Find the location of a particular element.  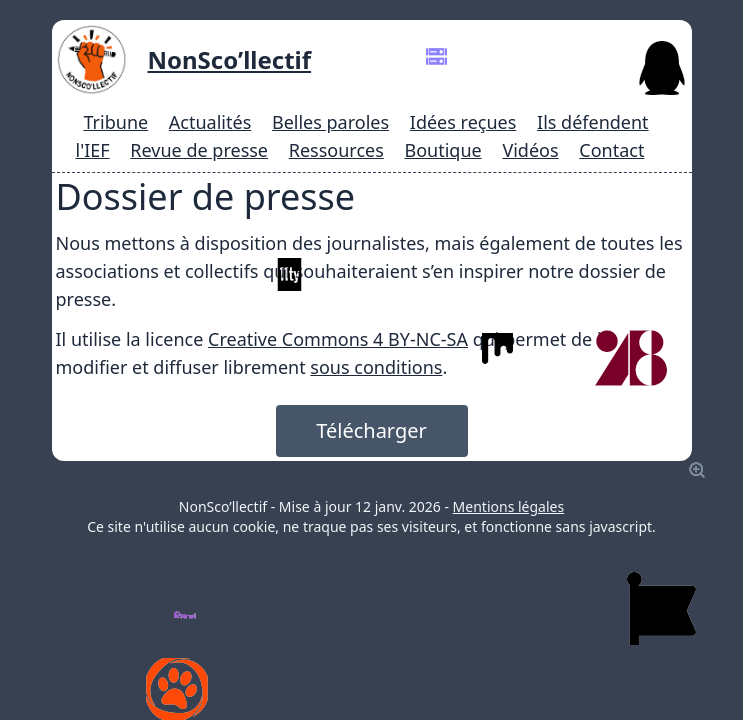

zoom in on content is located at coordinates (697, 470).